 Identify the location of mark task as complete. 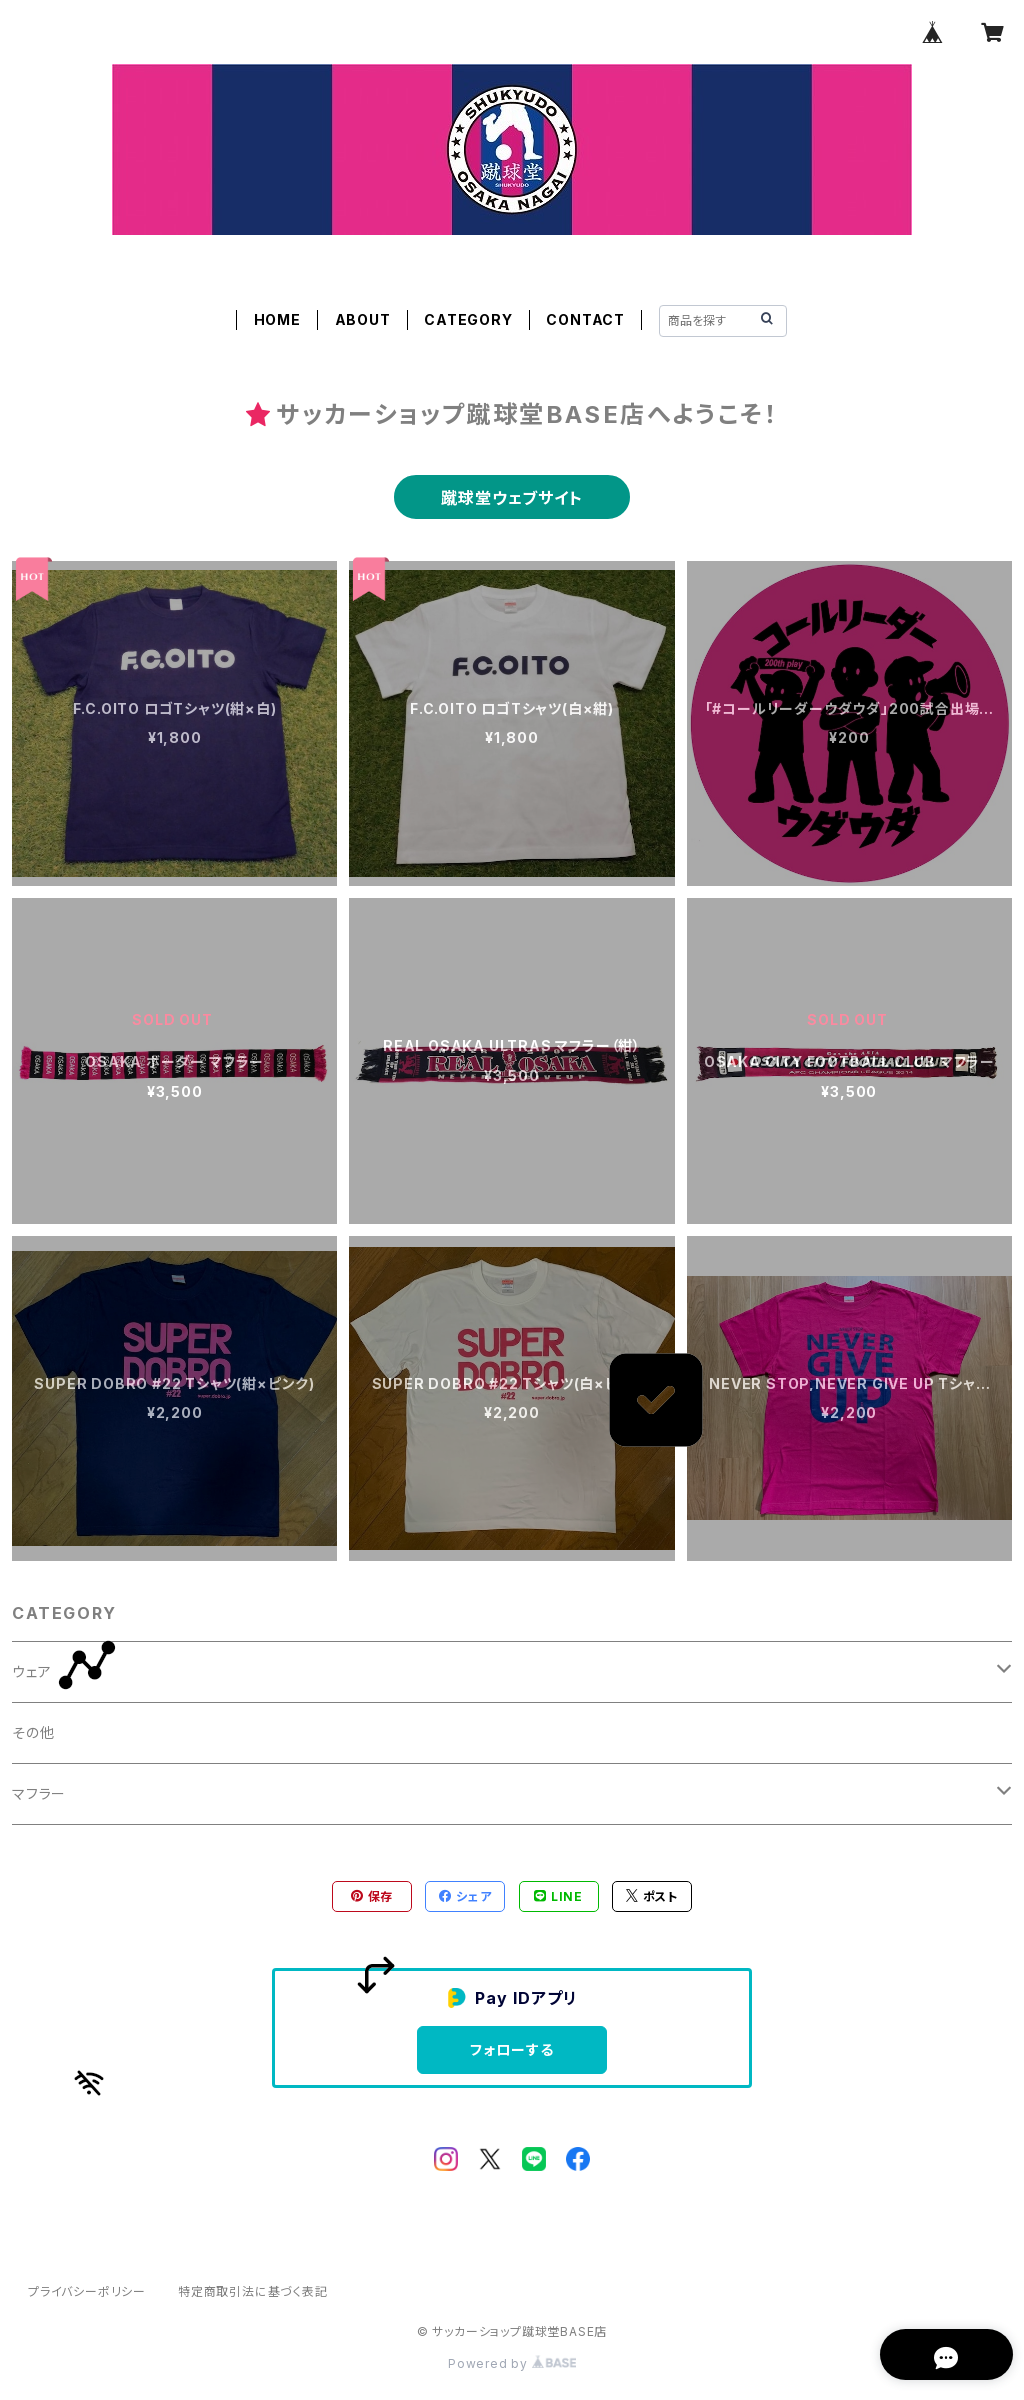
(656, 1400).